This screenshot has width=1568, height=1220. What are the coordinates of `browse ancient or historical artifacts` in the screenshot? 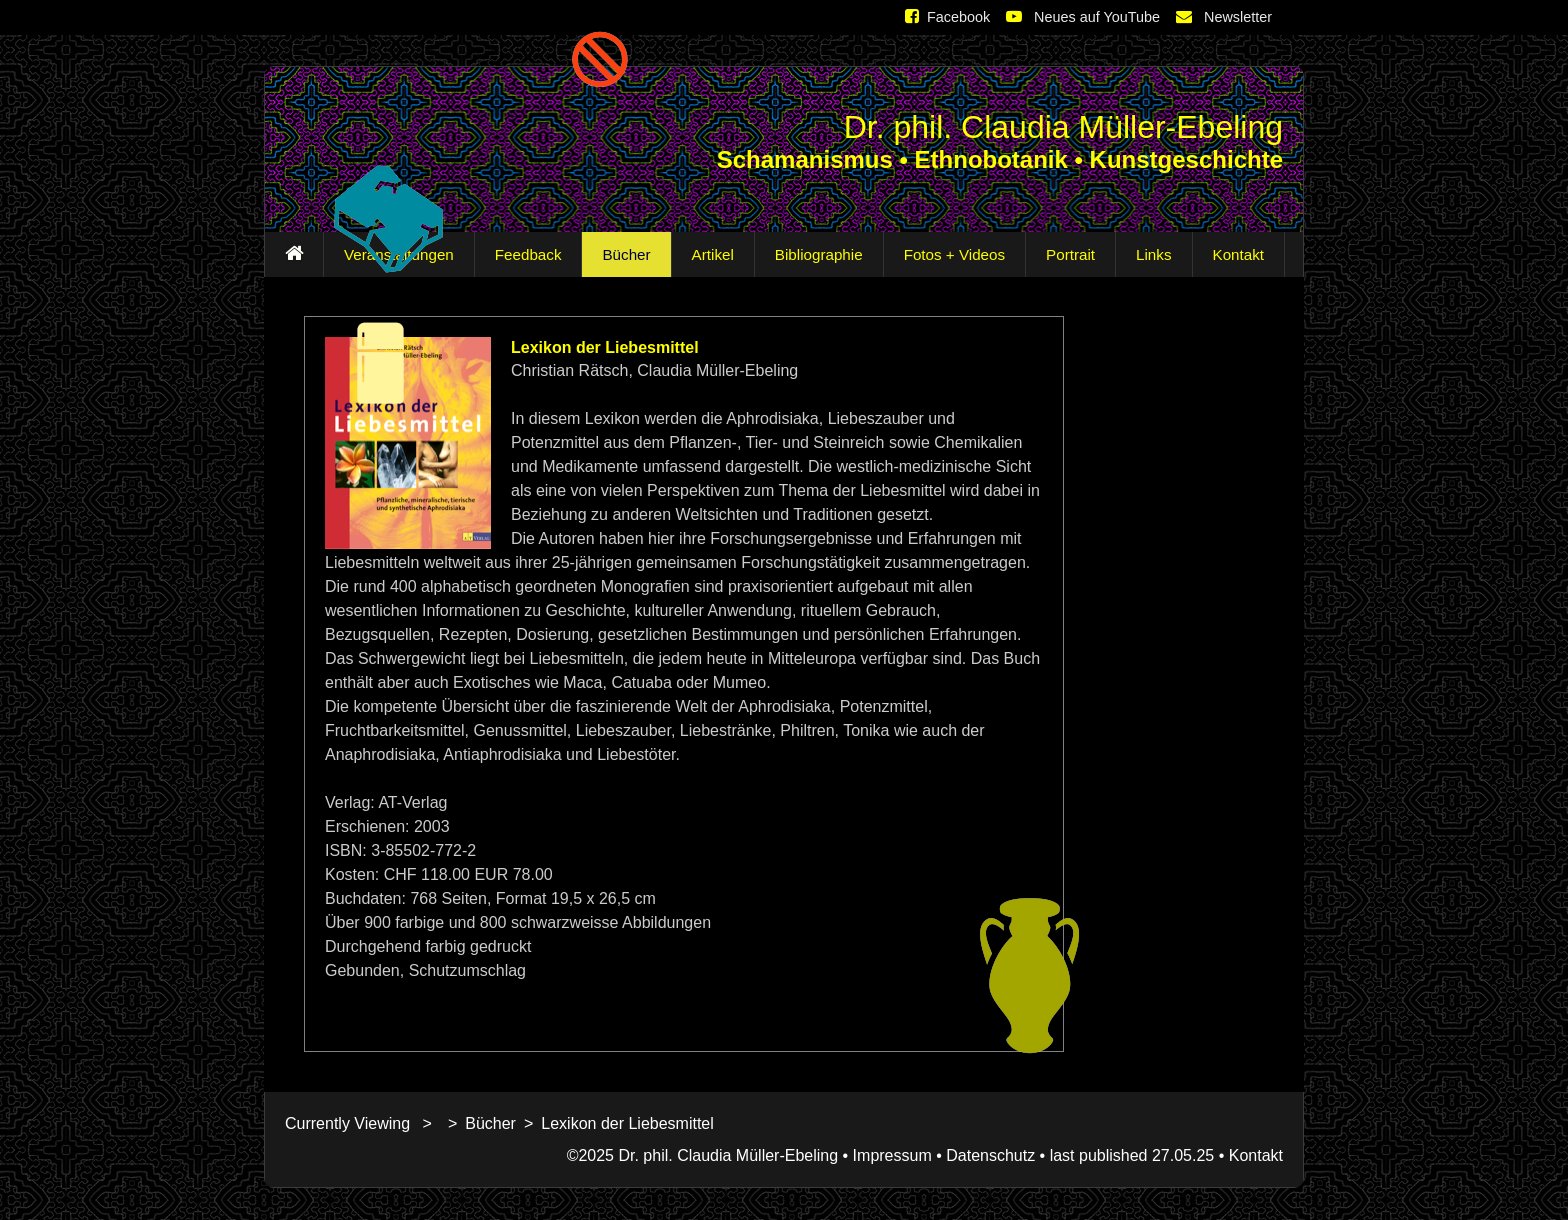 It's located at (1030, 976).